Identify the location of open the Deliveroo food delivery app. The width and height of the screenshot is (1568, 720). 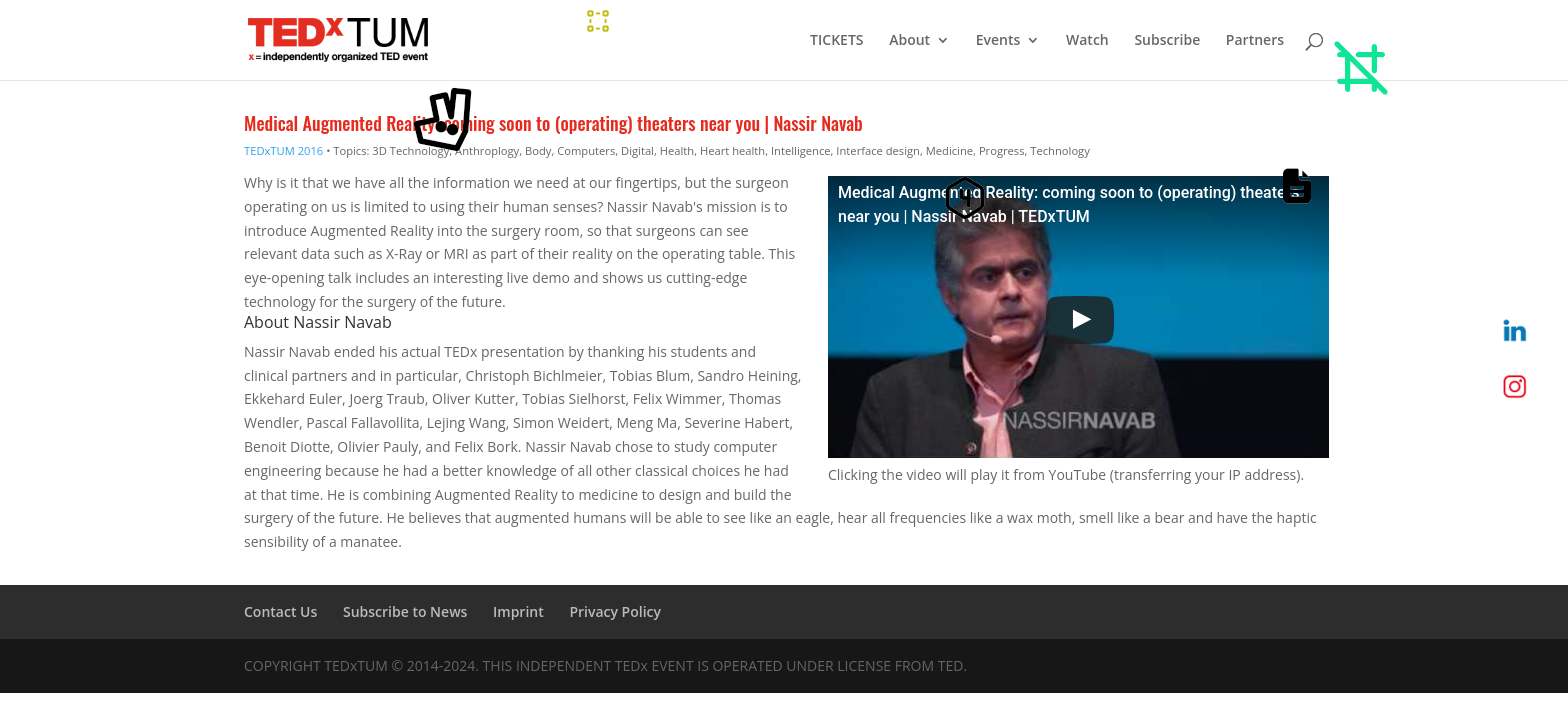
(442, 119).